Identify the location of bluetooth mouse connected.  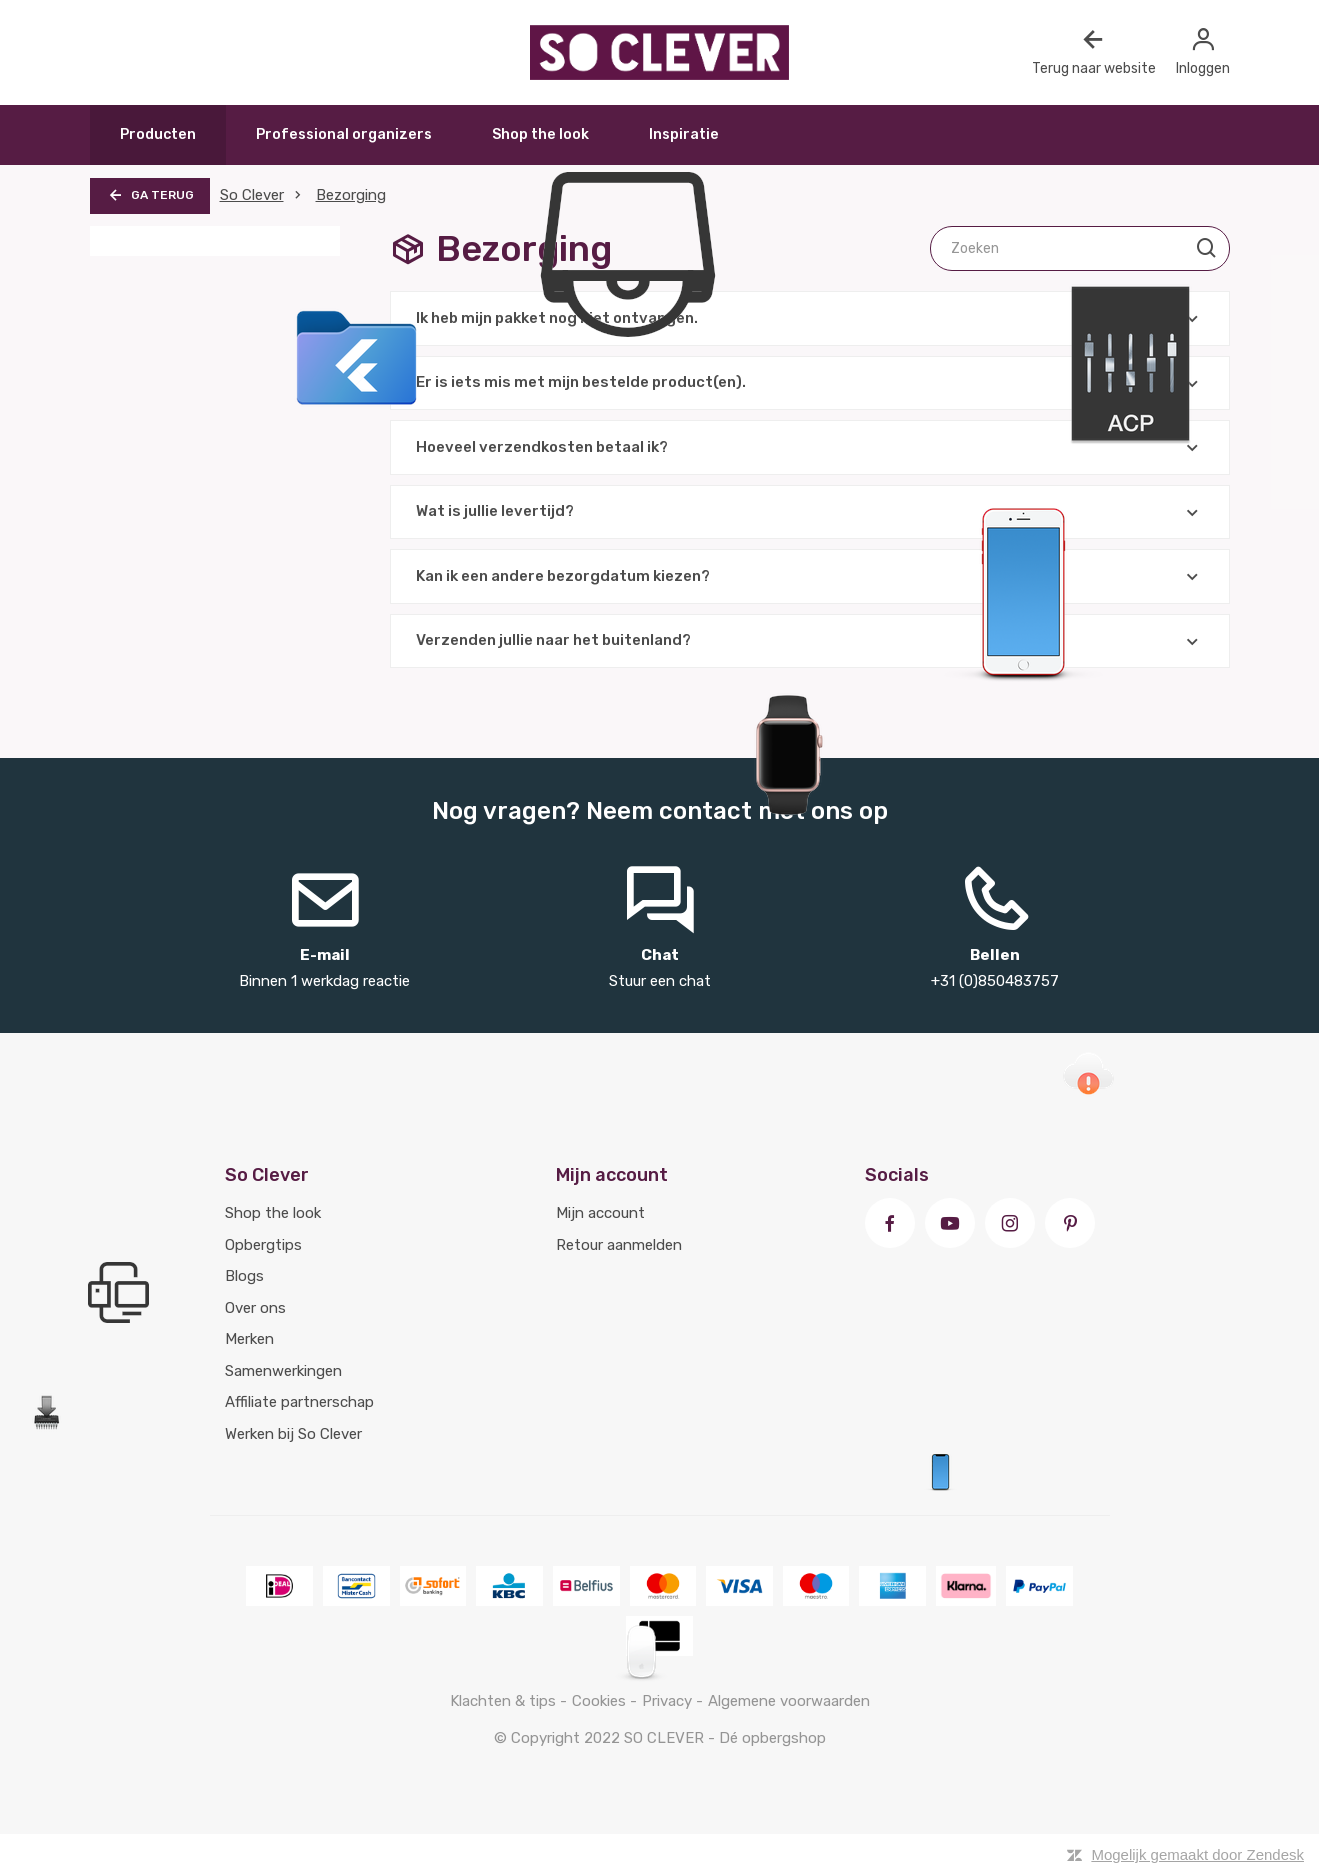
(641, 1653).